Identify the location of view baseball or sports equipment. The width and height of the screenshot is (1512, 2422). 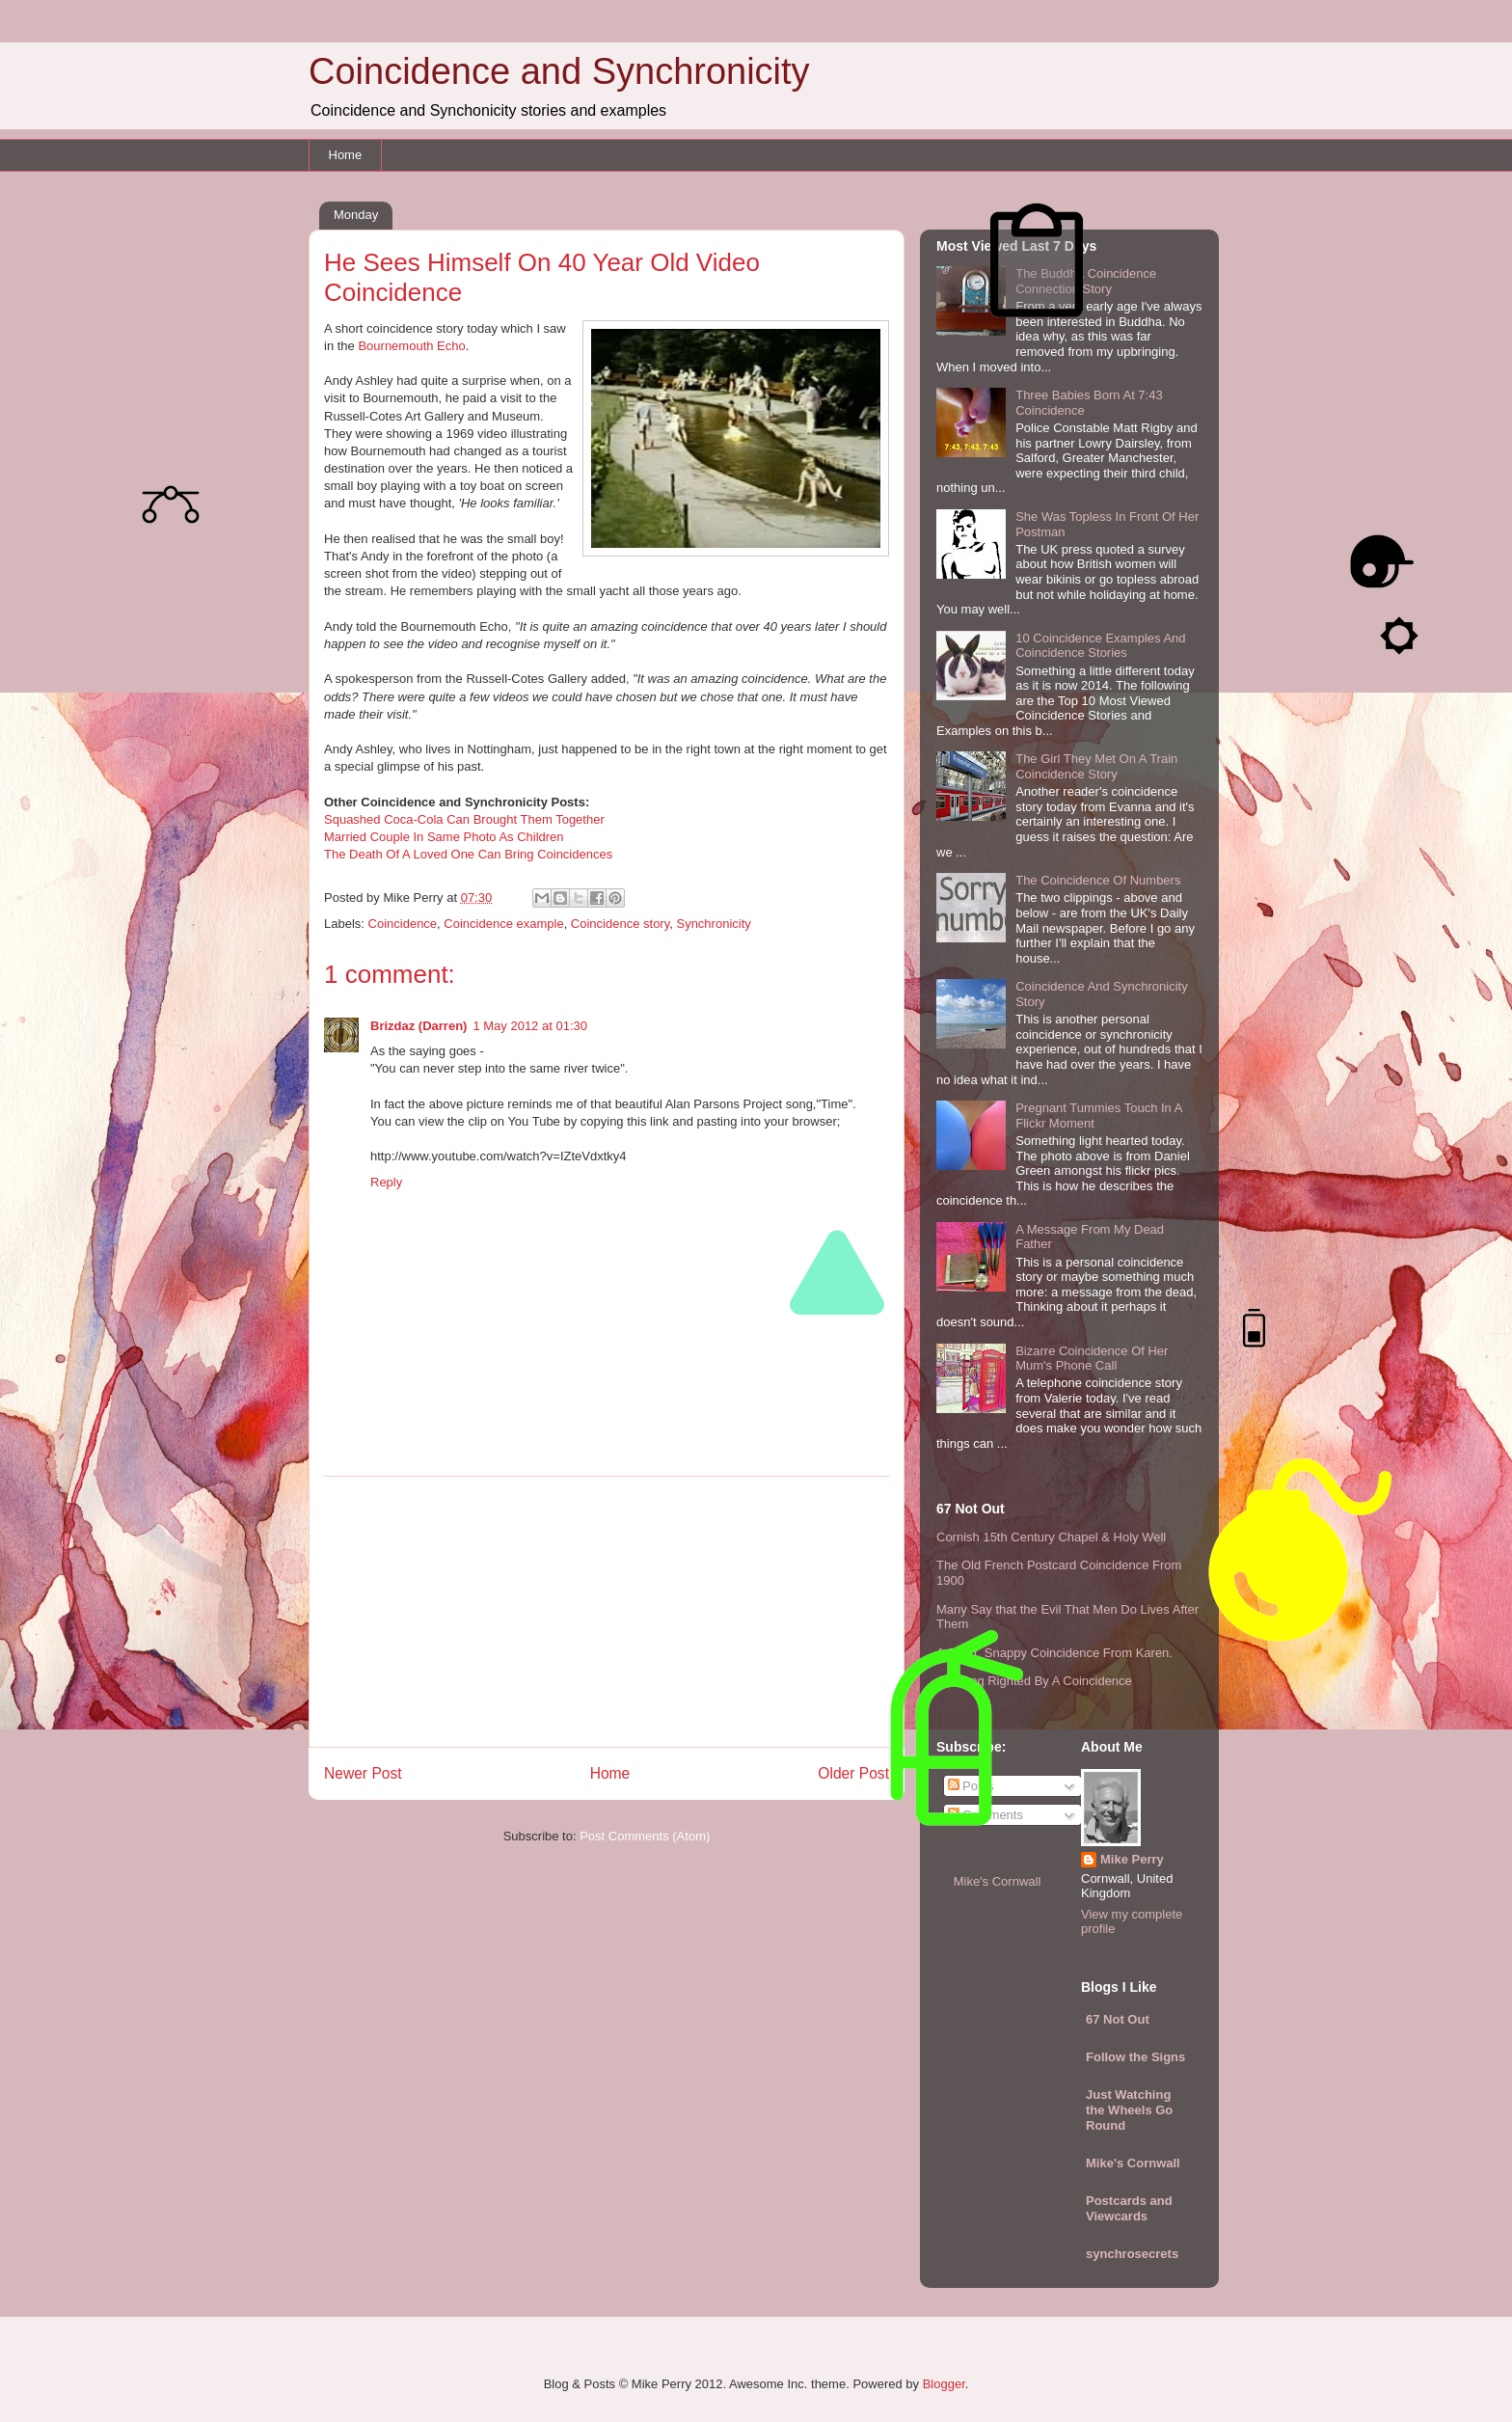
(1380, 562).